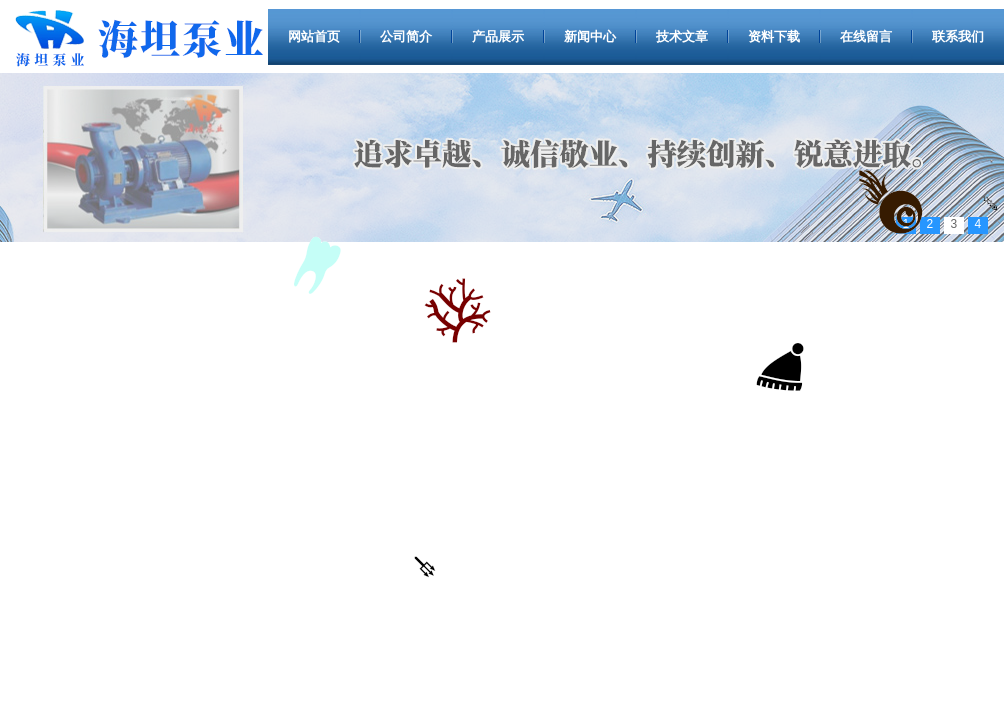 This screenshot has height=720, width=1004. I want to click on select the trident weapon, so click(425, 567).